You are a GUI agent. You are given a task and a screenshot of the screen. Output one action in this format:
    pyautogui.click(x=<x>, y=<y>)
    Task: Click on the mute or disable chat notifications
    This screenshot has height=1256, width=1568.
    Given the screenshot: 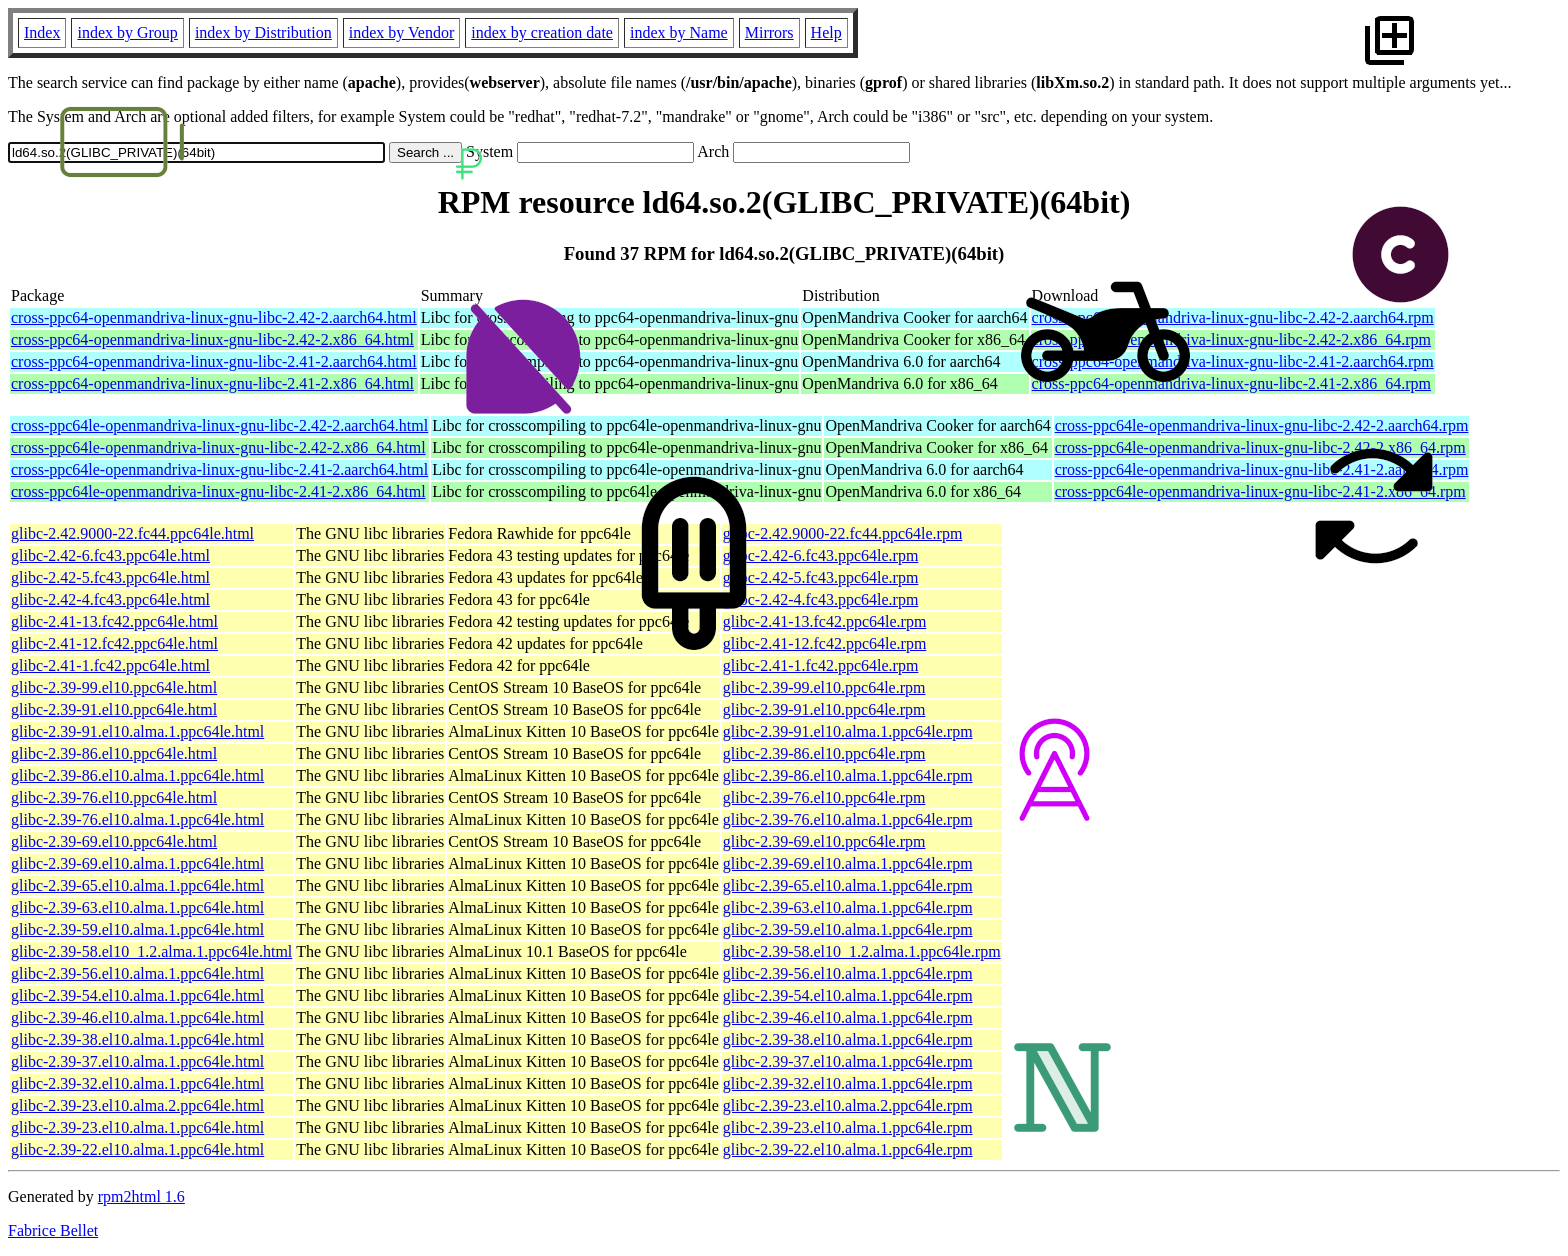 What is the action you would take?
    pyautogui.click(x=521, y=359)
    